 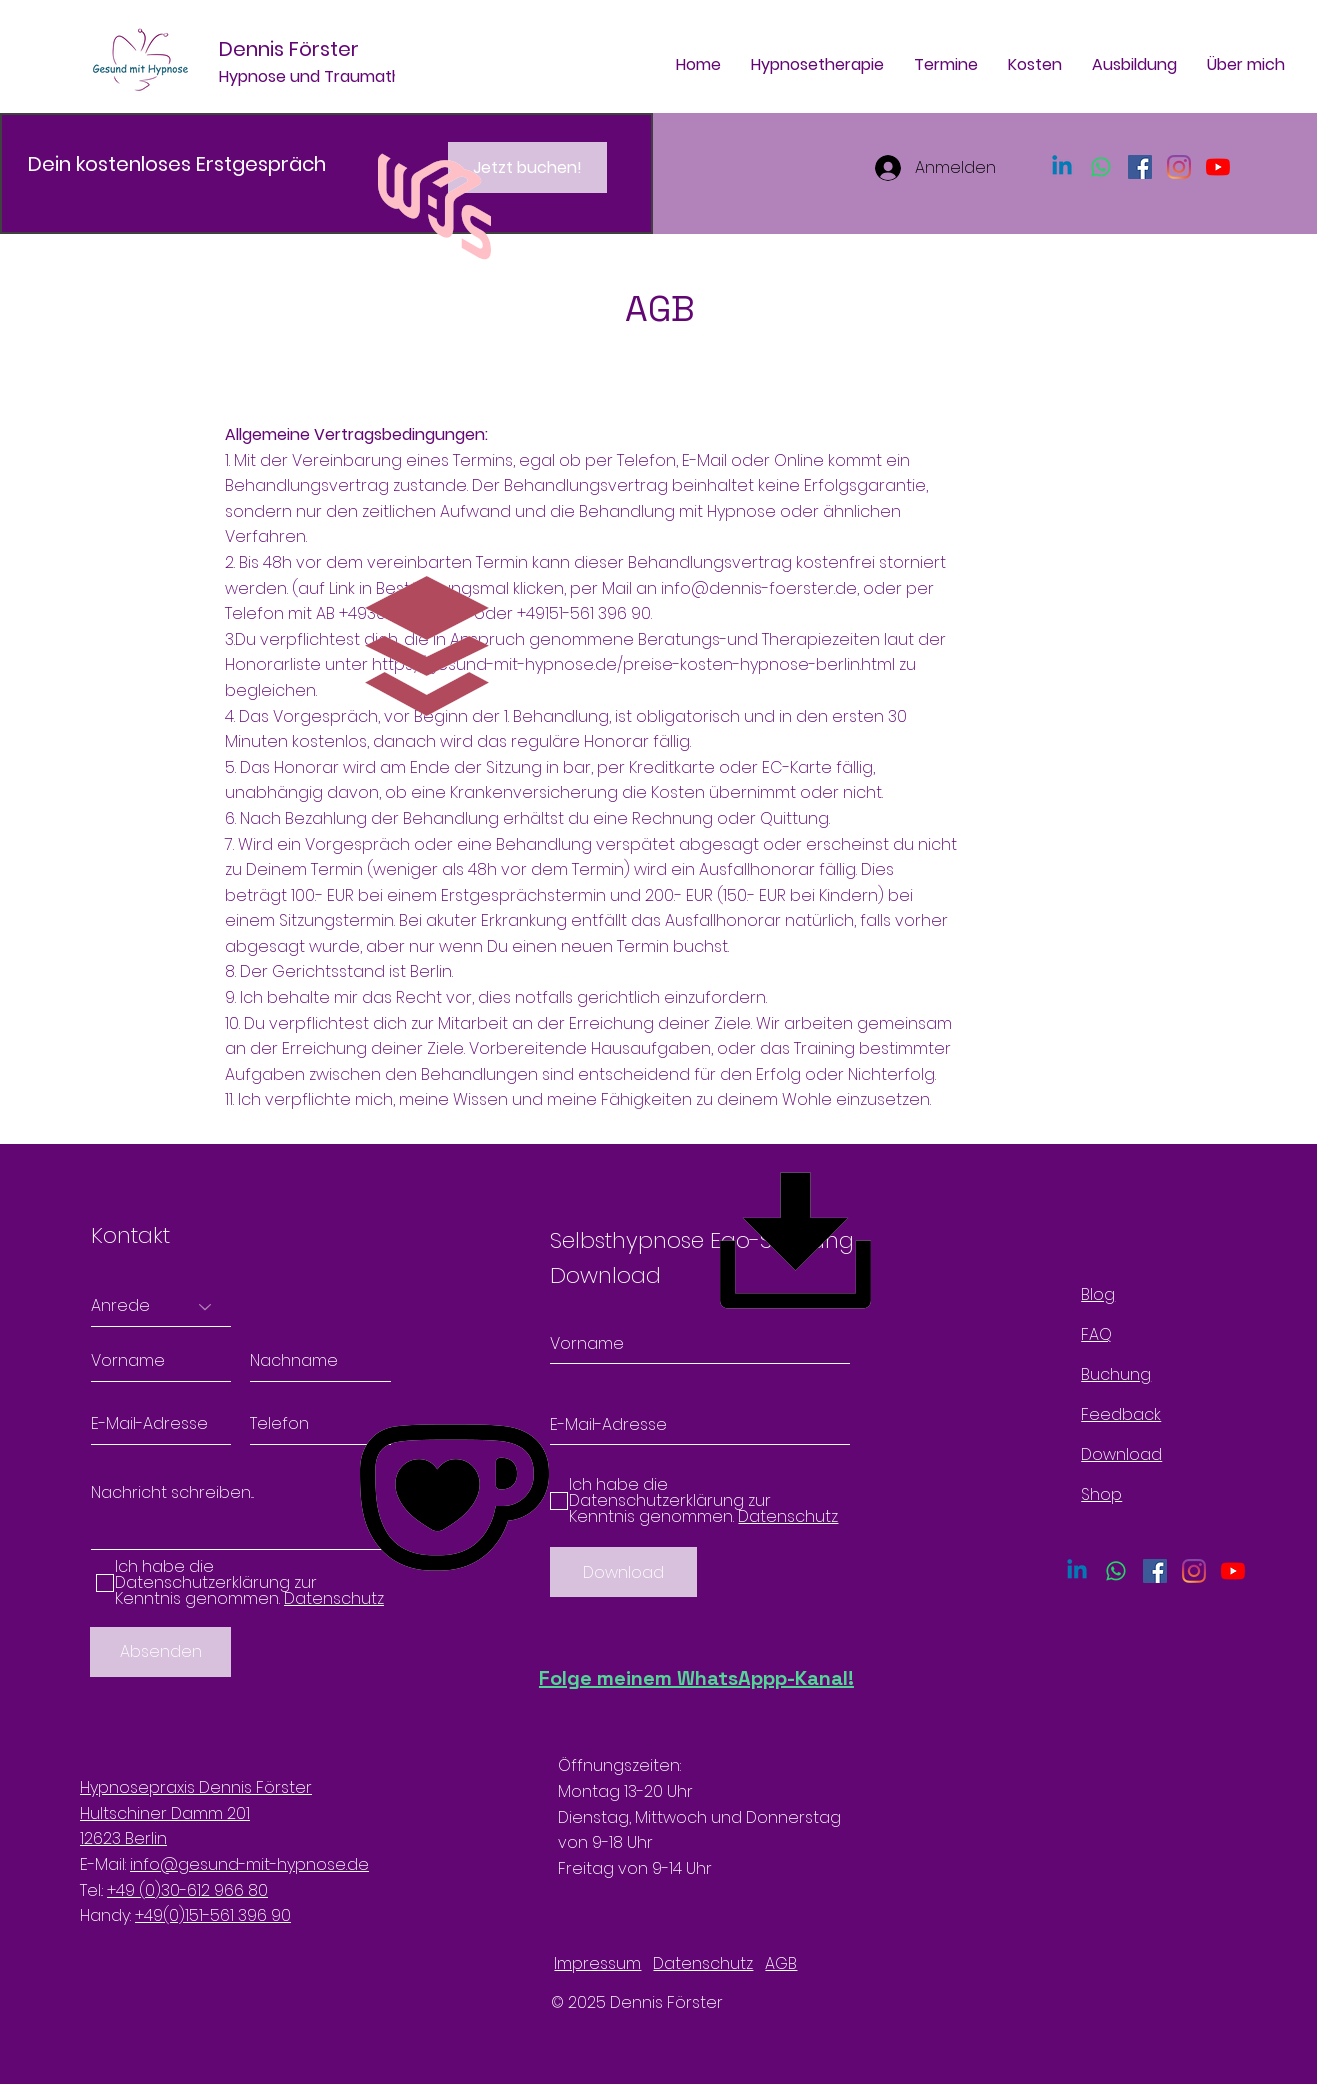 I want to click on download a file or document, so click(x=795, y=1240).